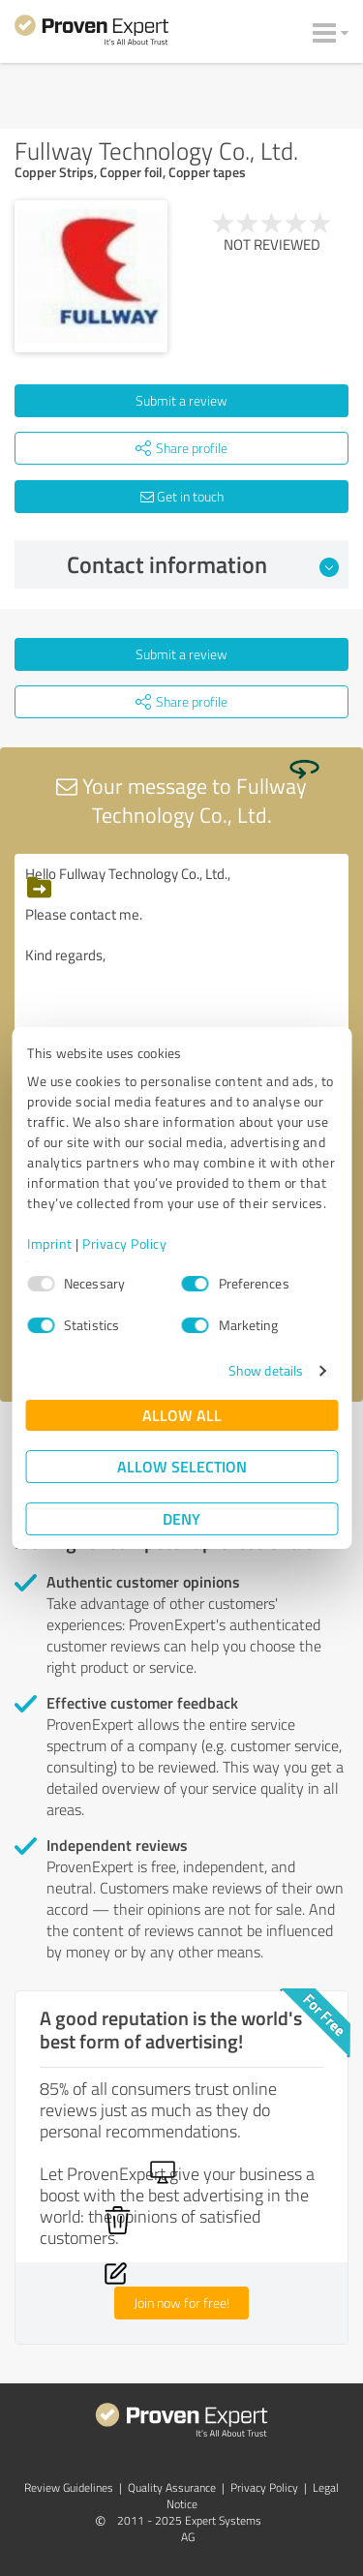  Describe the element at coordinates (39, 887) in the screenshot. I see `access a linked submodule or external repository` at that location.